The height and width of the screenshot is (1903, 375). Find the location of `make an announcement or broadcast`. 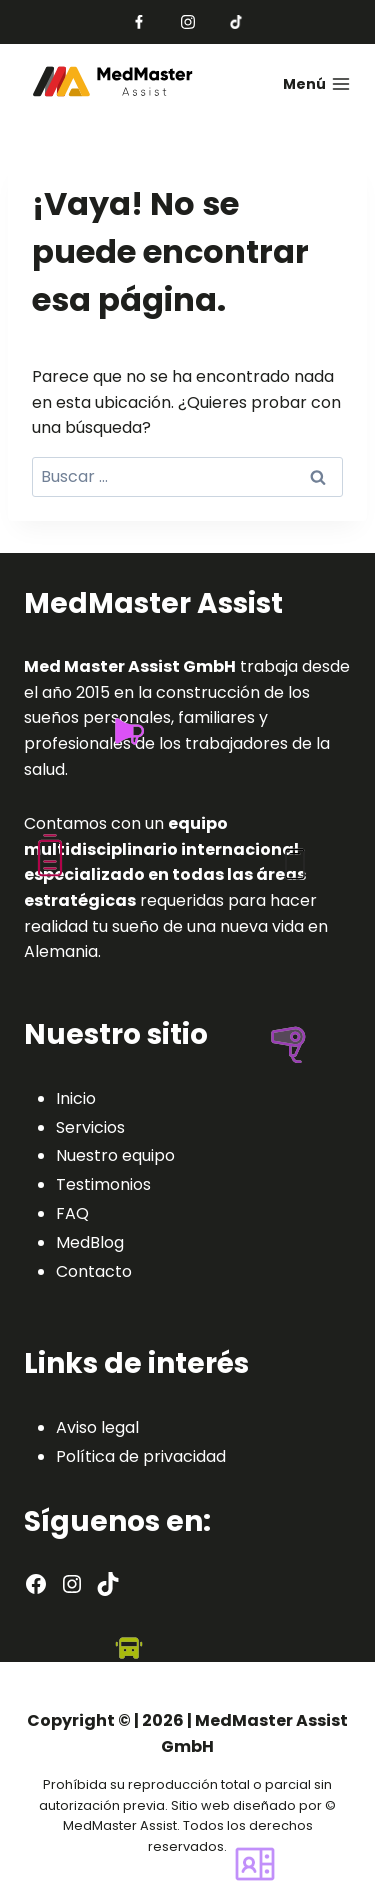

make an announcement or broadcast is located at coordinates (128, 732).